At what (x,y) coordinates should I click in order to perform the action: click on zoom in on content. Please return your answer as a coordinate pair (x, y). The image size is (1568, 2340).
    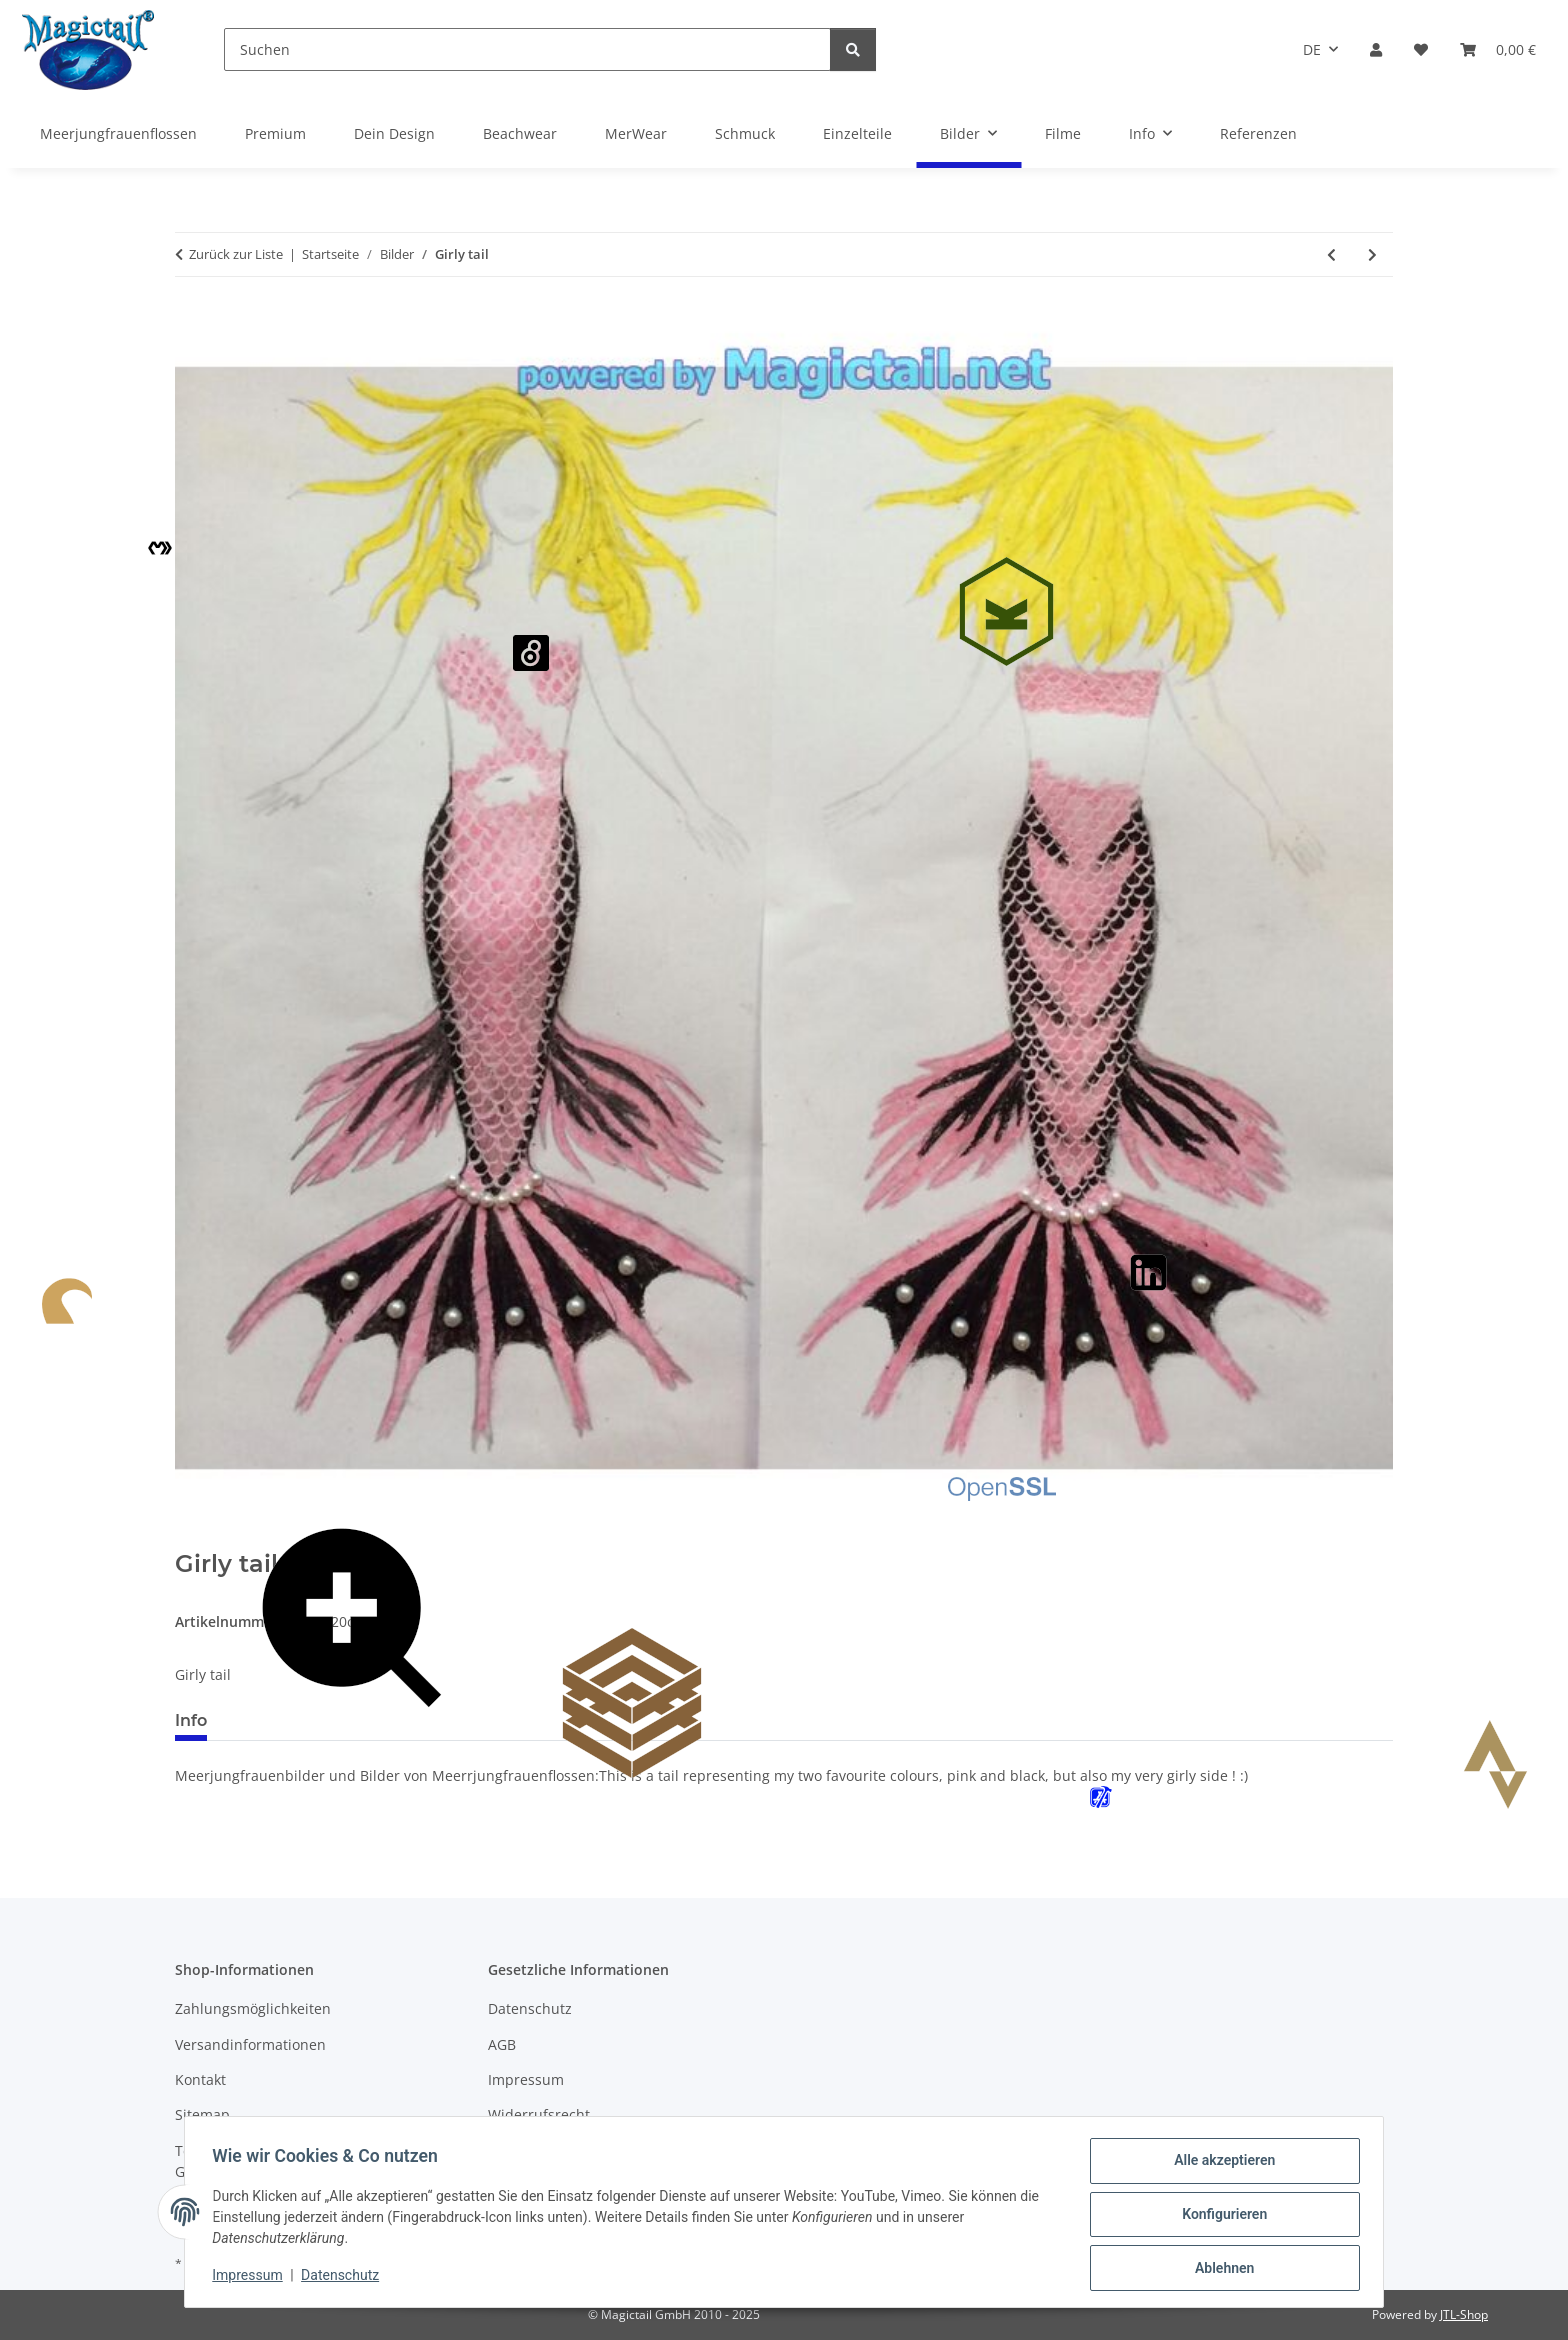
    Looking at the image, I should click on (350, 1616).